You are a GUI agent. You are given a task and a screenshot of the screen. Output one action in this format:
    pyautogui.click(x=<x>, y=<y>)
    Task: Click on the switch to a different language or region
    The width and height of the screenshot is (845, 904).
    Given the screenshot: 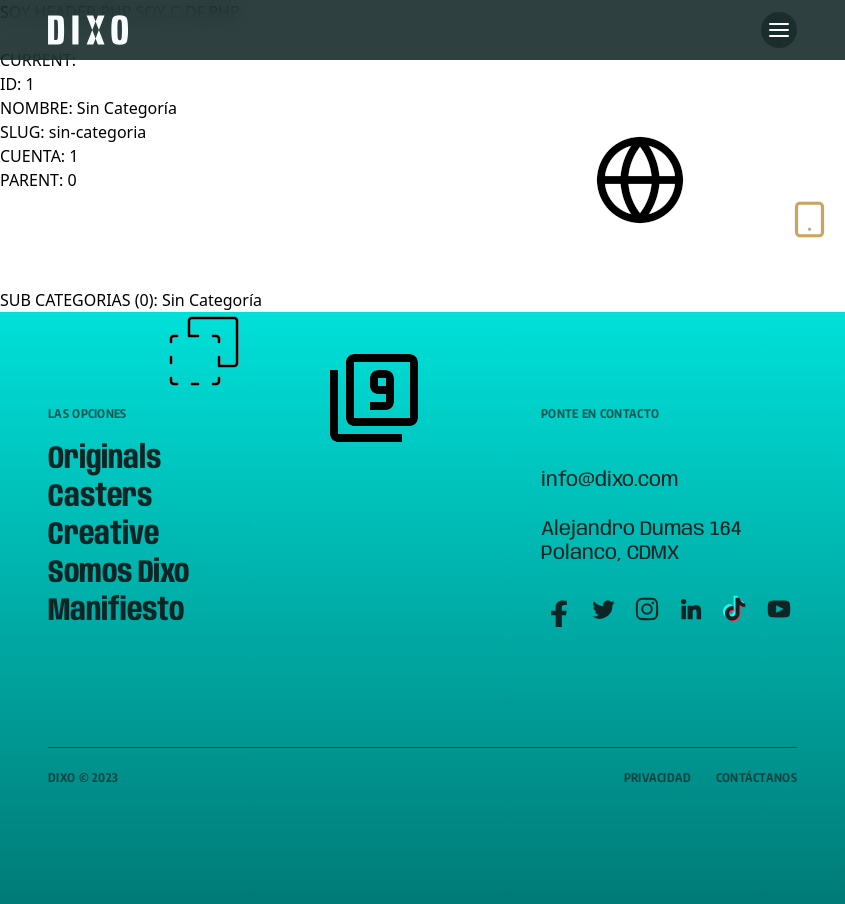 What is the action you would take?
    pyautogui.click(x=640, y=180)
    